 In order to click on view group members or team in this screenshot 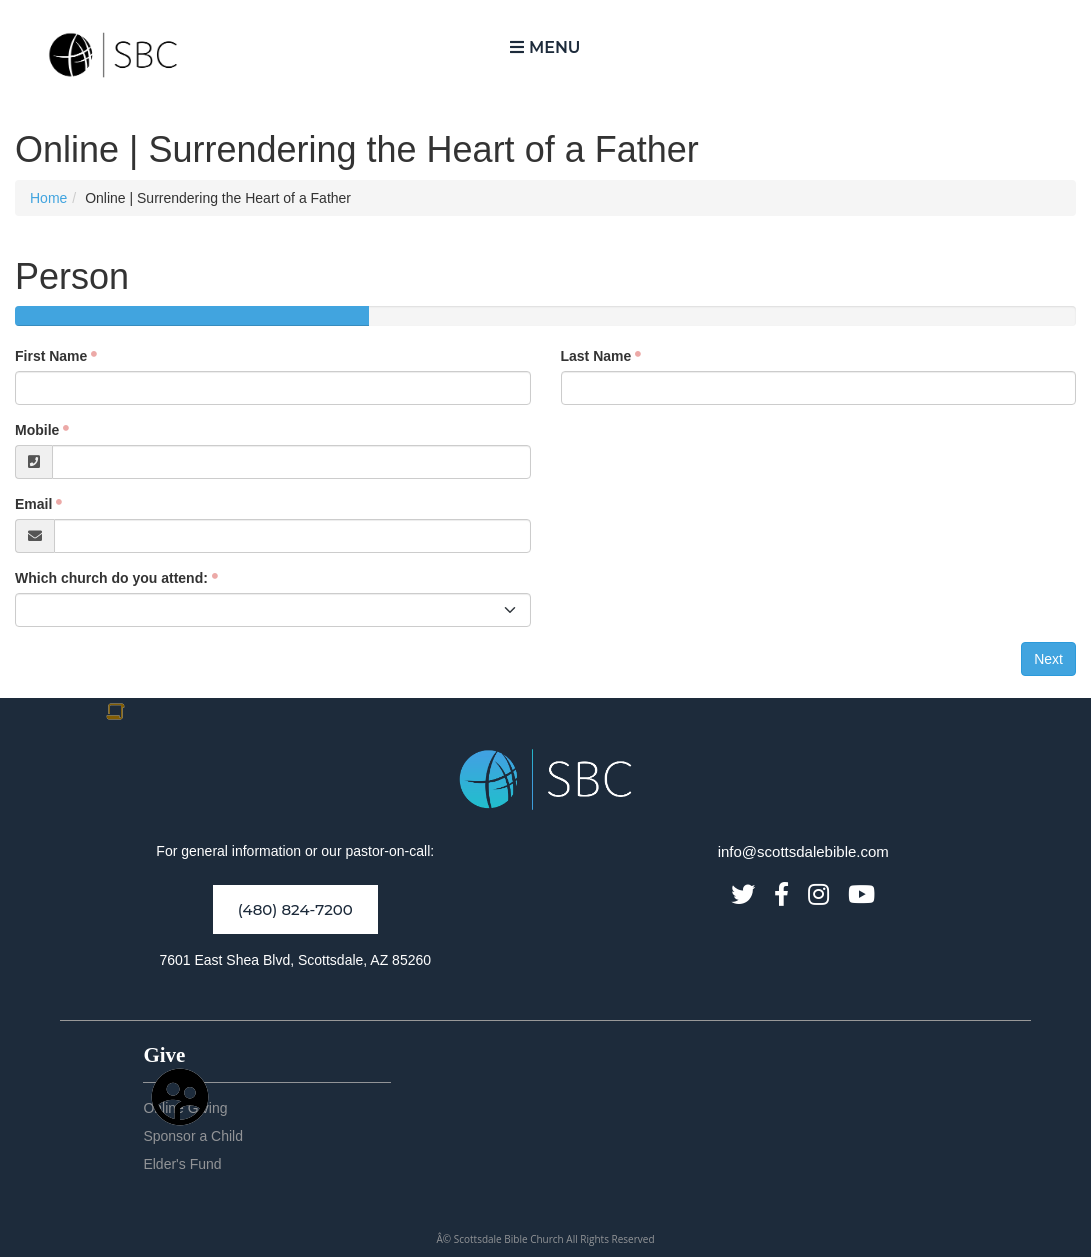, I will do `click(180, 1097)`.